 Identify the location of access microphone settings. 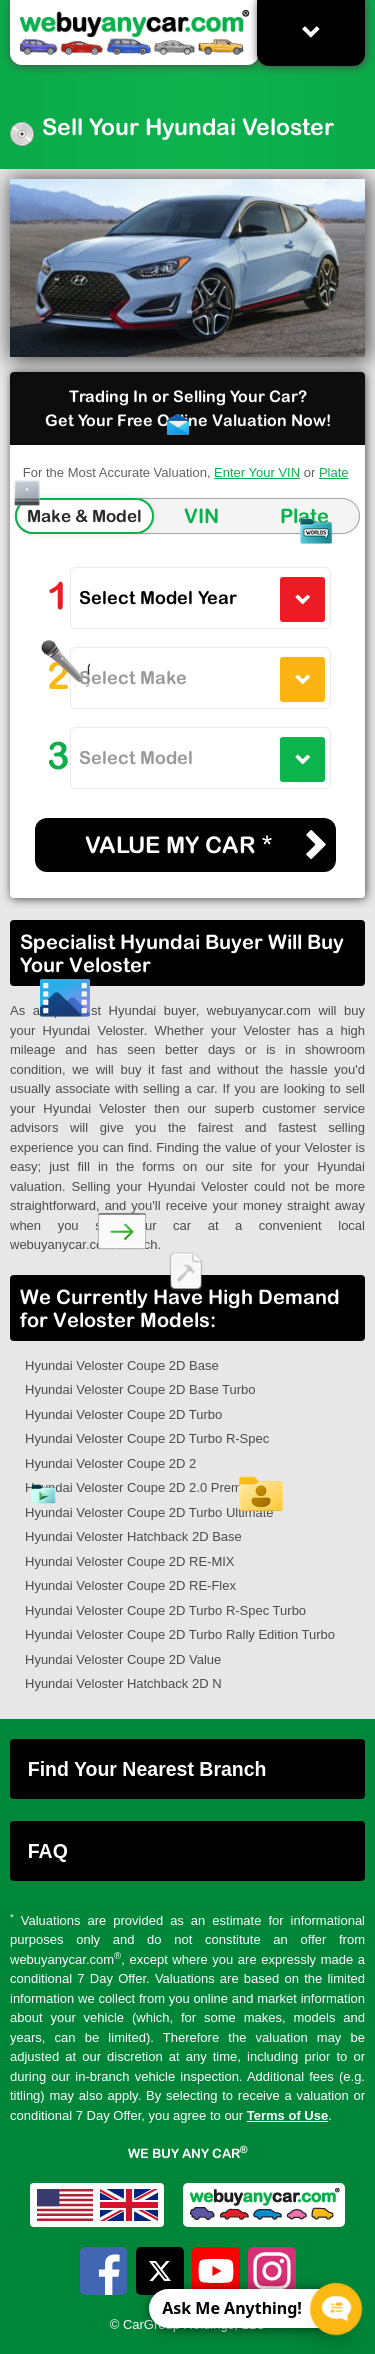
(65, 664).